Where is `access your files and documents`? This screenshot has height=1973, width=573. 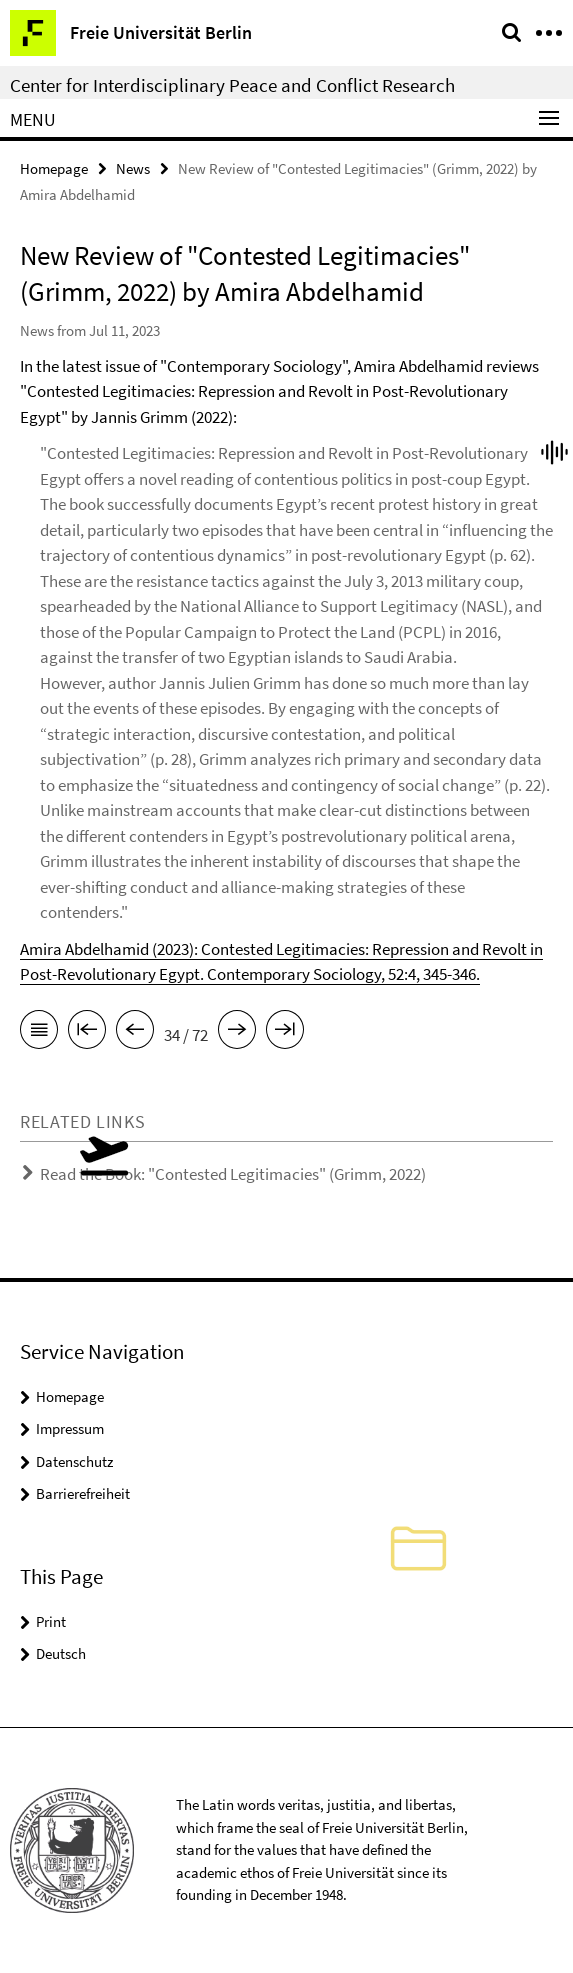 access your files and documents is located at coordinates (418, 1548).